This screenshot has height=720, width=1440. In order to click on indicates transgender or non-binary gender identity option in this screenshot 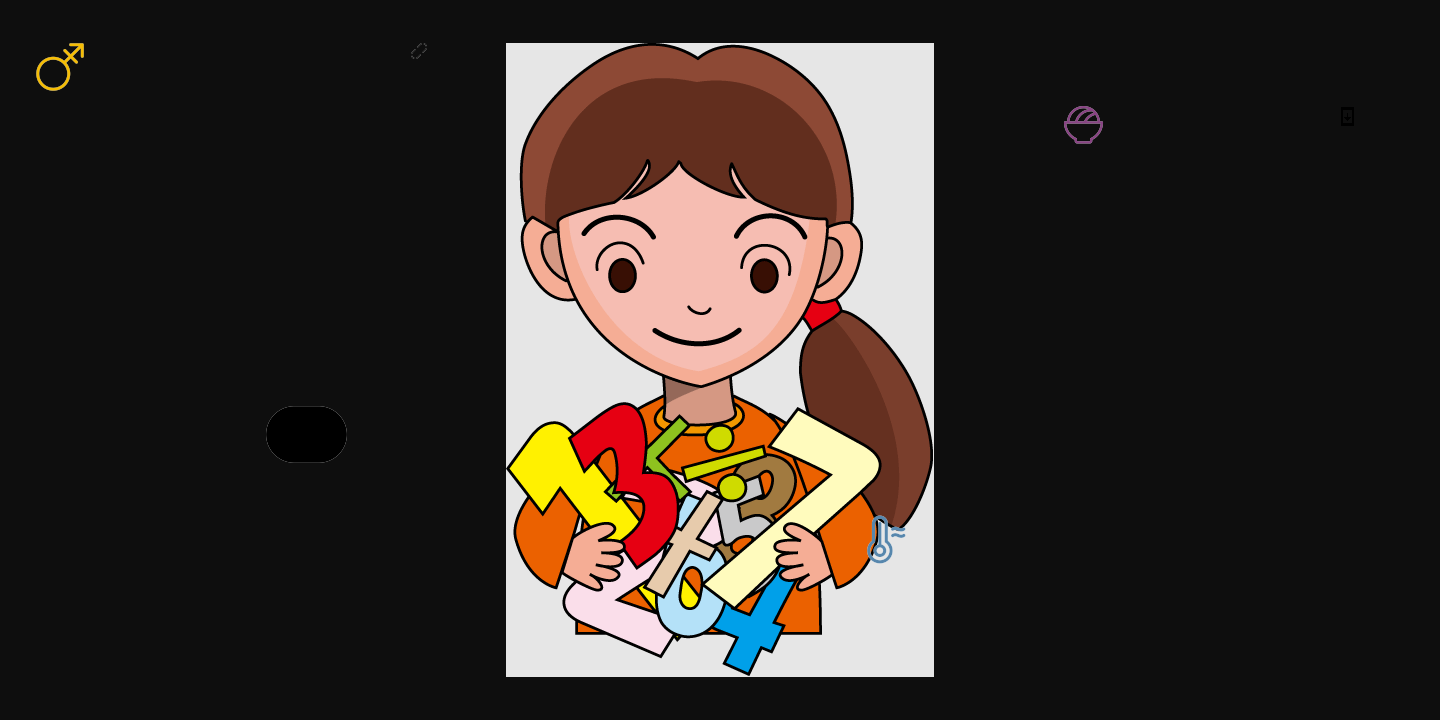, I will do `click(61, 66)`.